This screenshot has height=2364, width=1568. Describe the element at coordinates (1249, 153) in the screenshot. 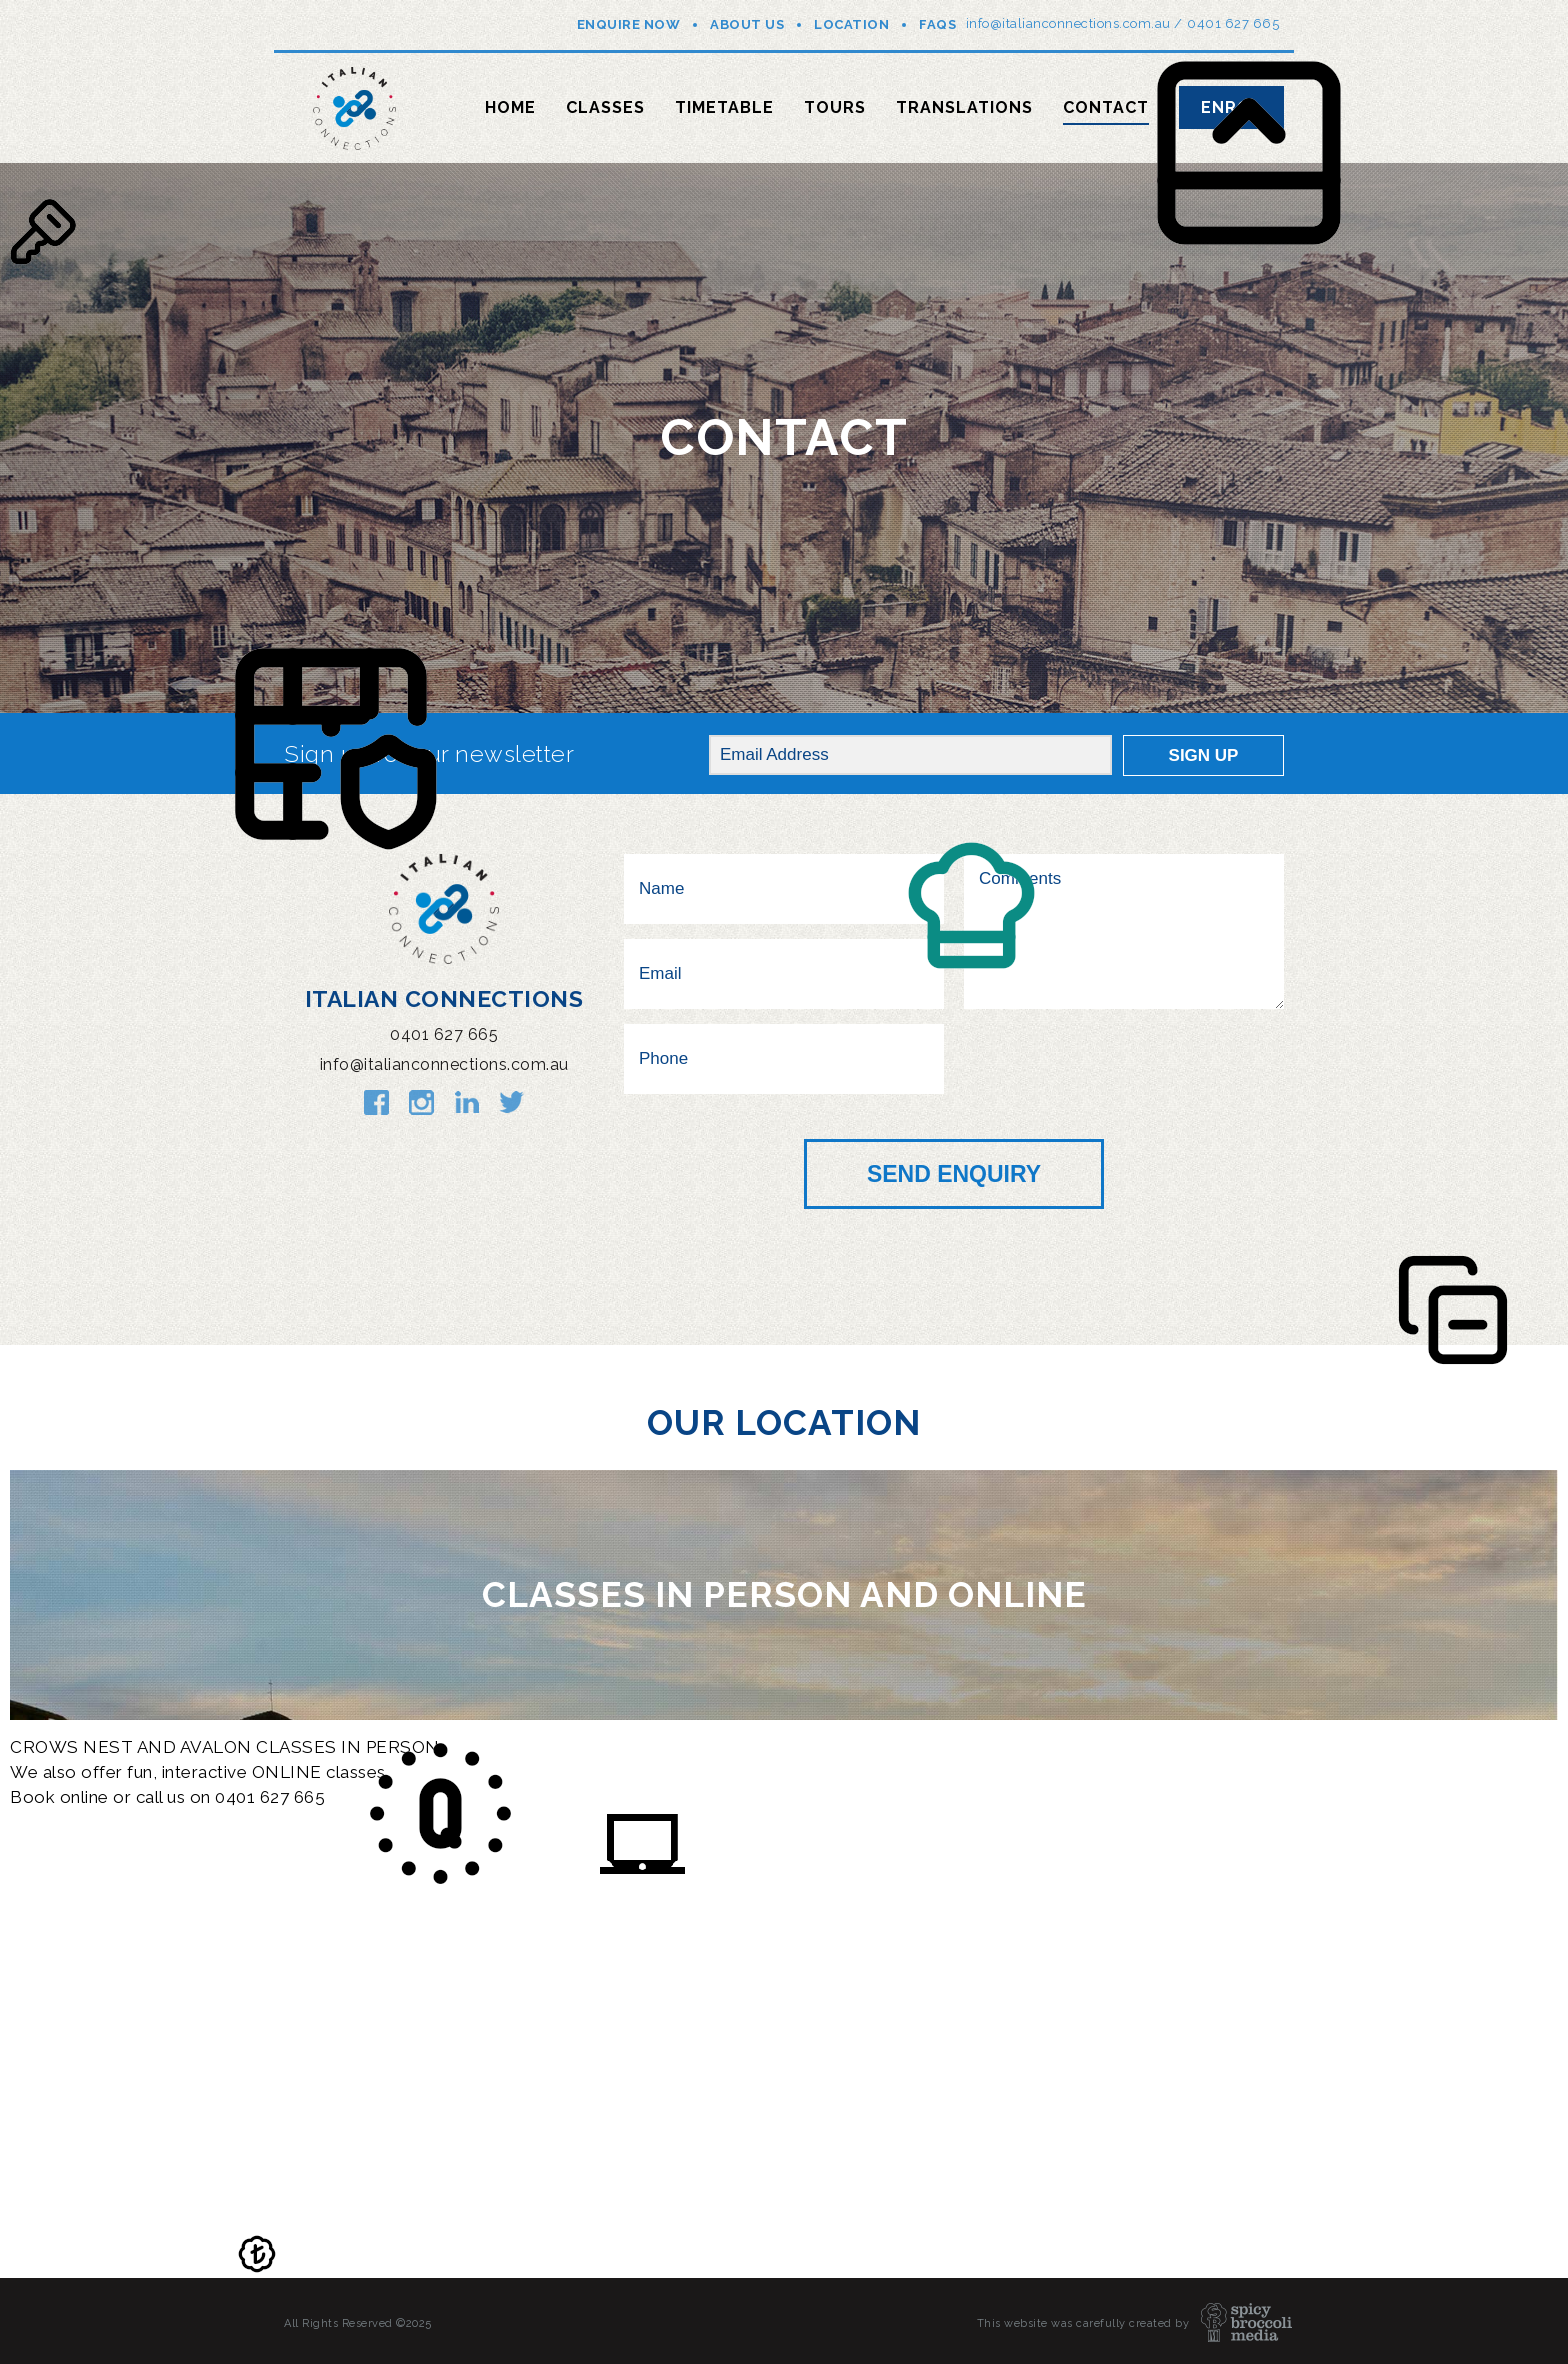

I see `expand or open bottom panel` at that location.